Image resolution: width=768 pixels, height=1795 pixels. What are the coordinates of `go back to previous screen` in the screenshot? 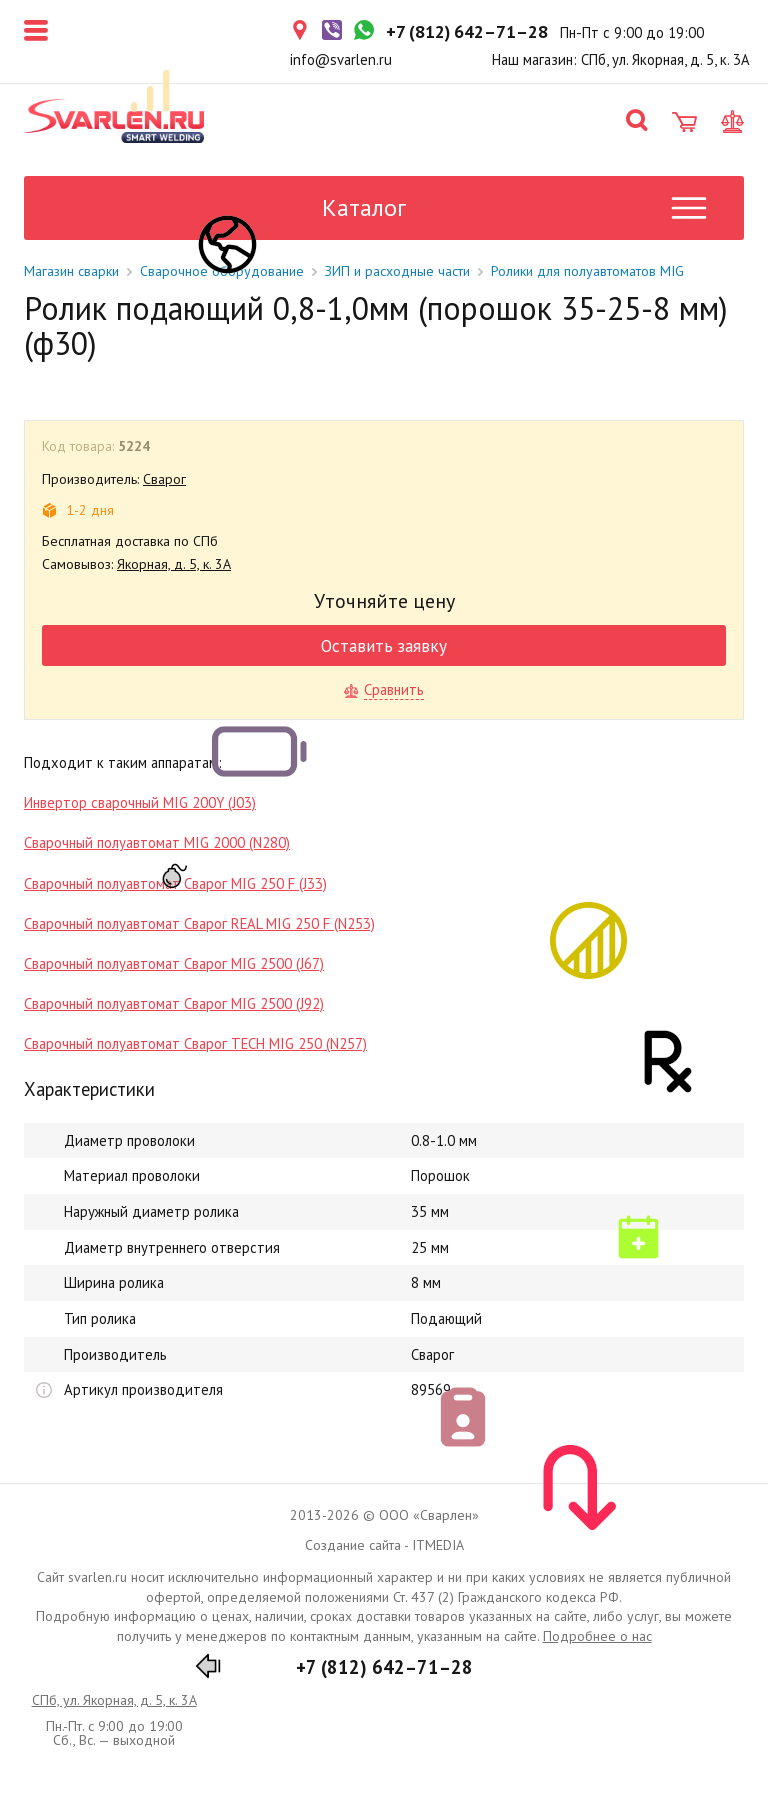 It's located at (209, 1666).